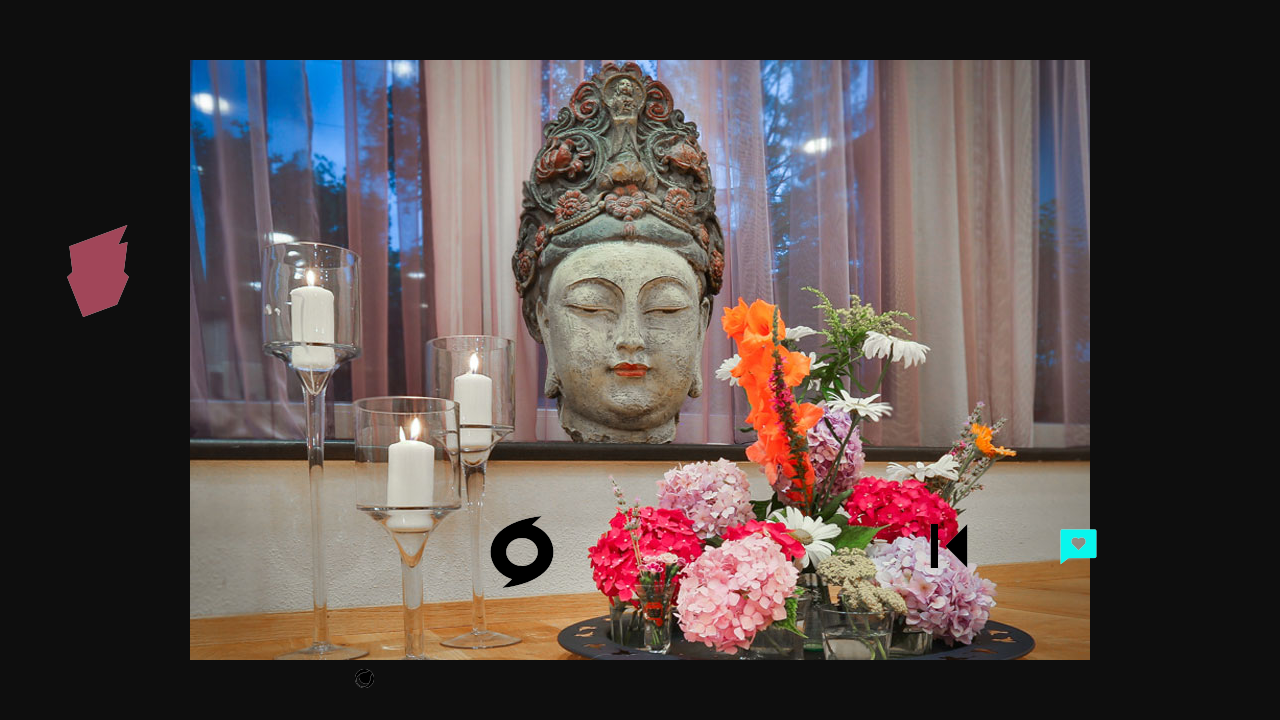 This screenshot has width=1280, height=720. I want to click on indicates typhoon or hurricane weather alert, so click(522, 552).